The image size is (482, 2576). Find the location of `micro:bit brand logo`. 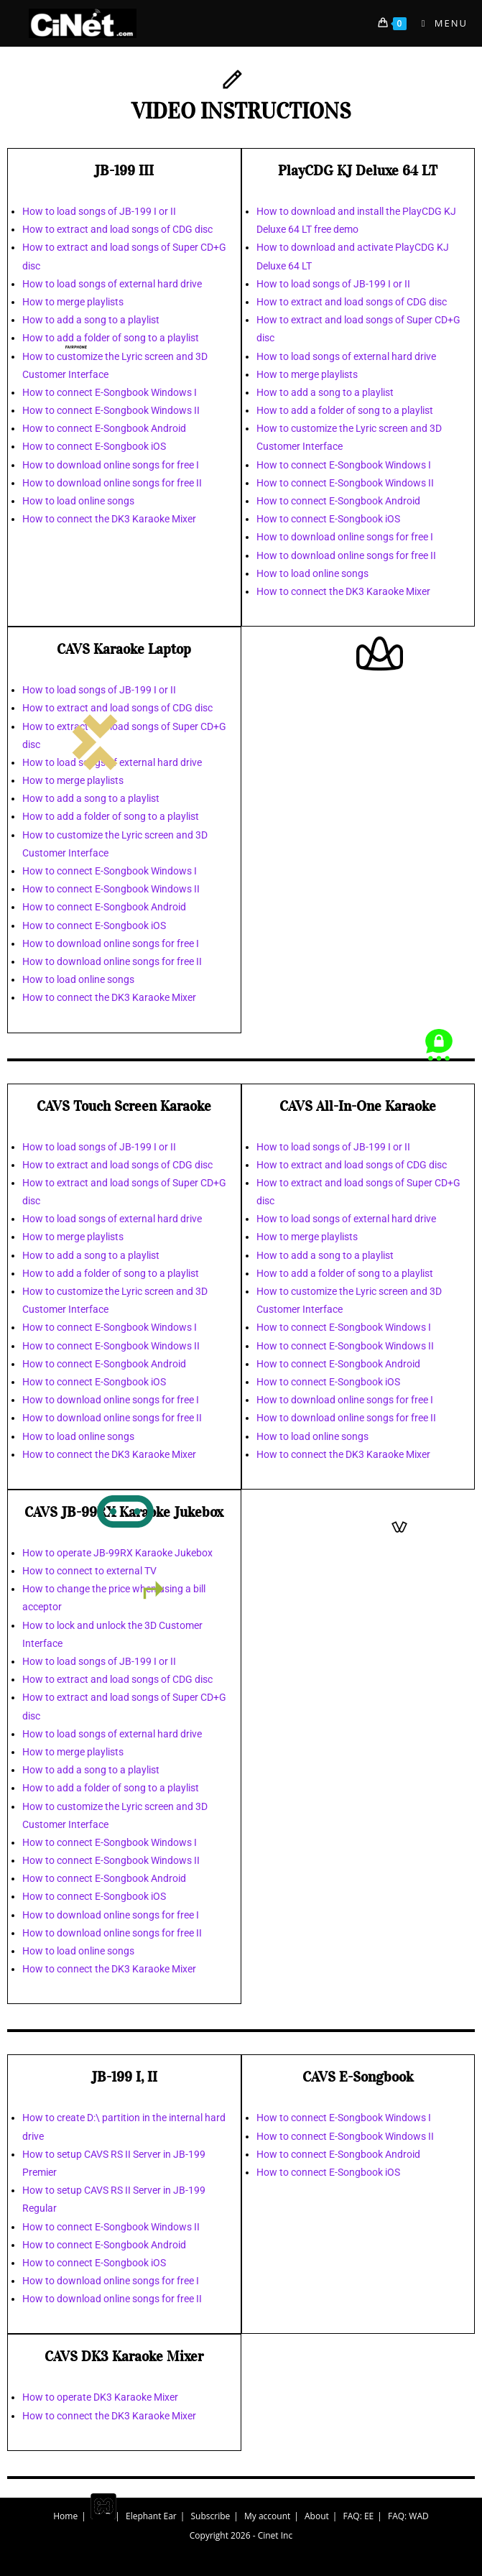

micro:bit brand logo is located at coordinates (125, 1511).